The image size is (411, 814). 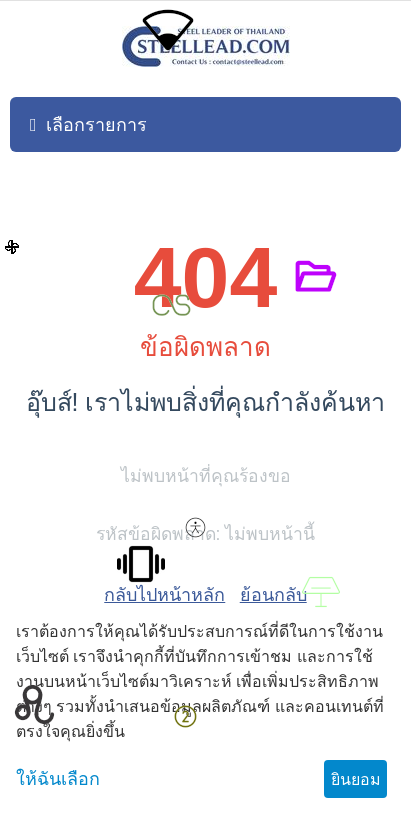 I want to click on enable vibration mode for notifications, so click(x=141, y=564).